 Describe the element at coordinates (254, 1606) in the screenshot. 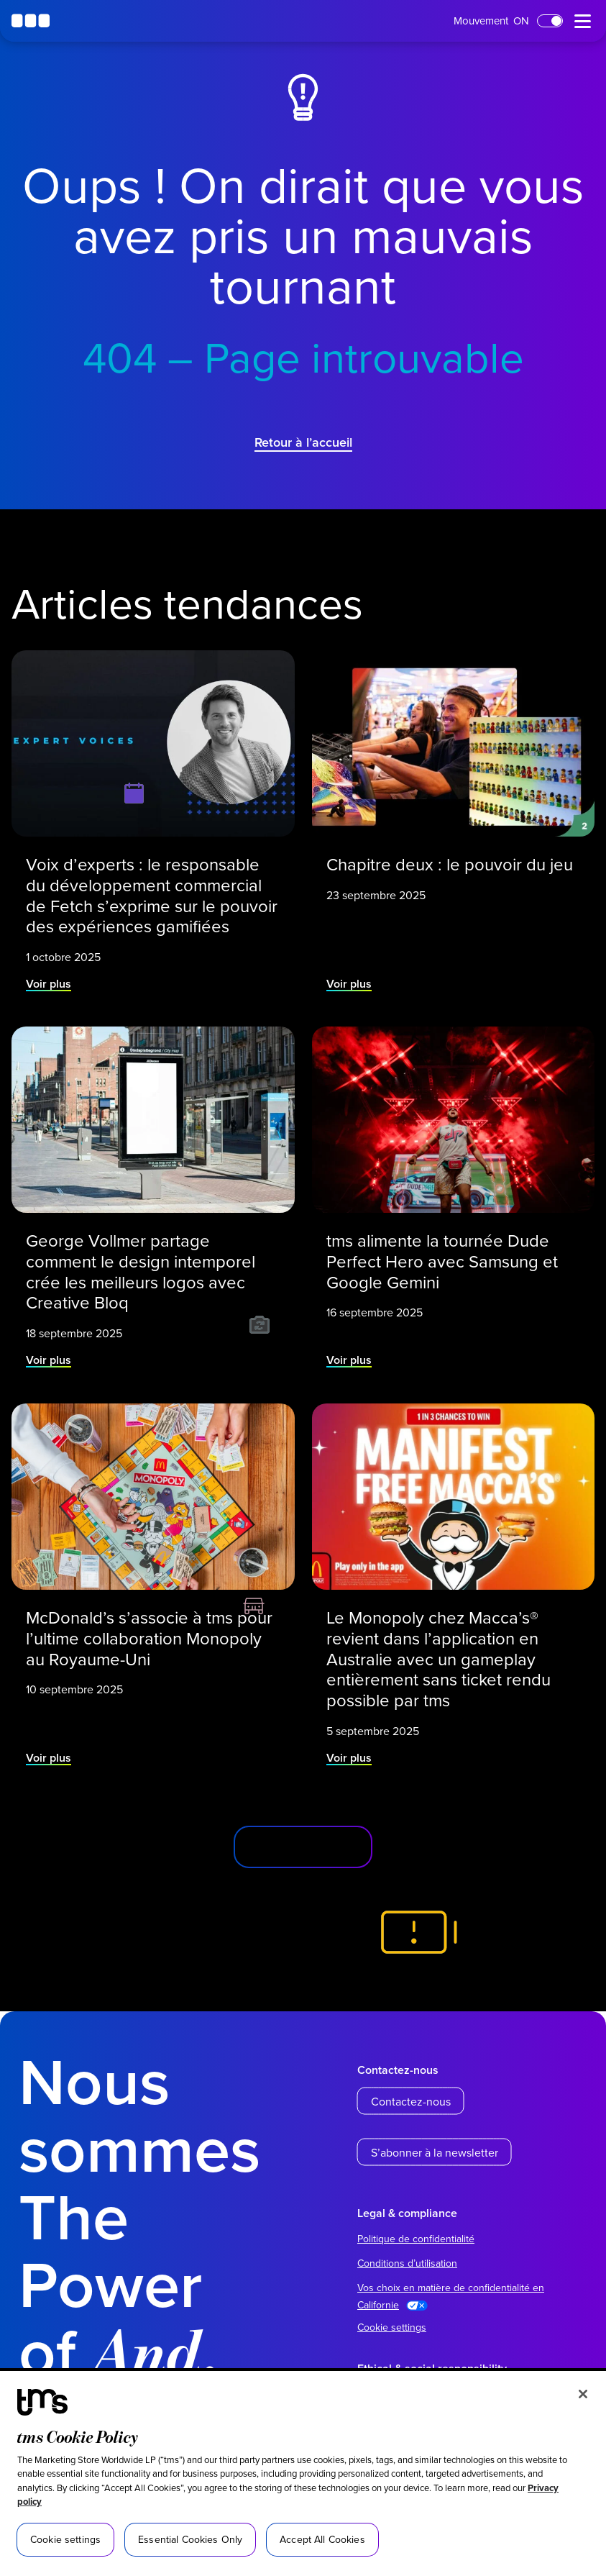

I see `select off-road or adventure vehicle type` at that location.